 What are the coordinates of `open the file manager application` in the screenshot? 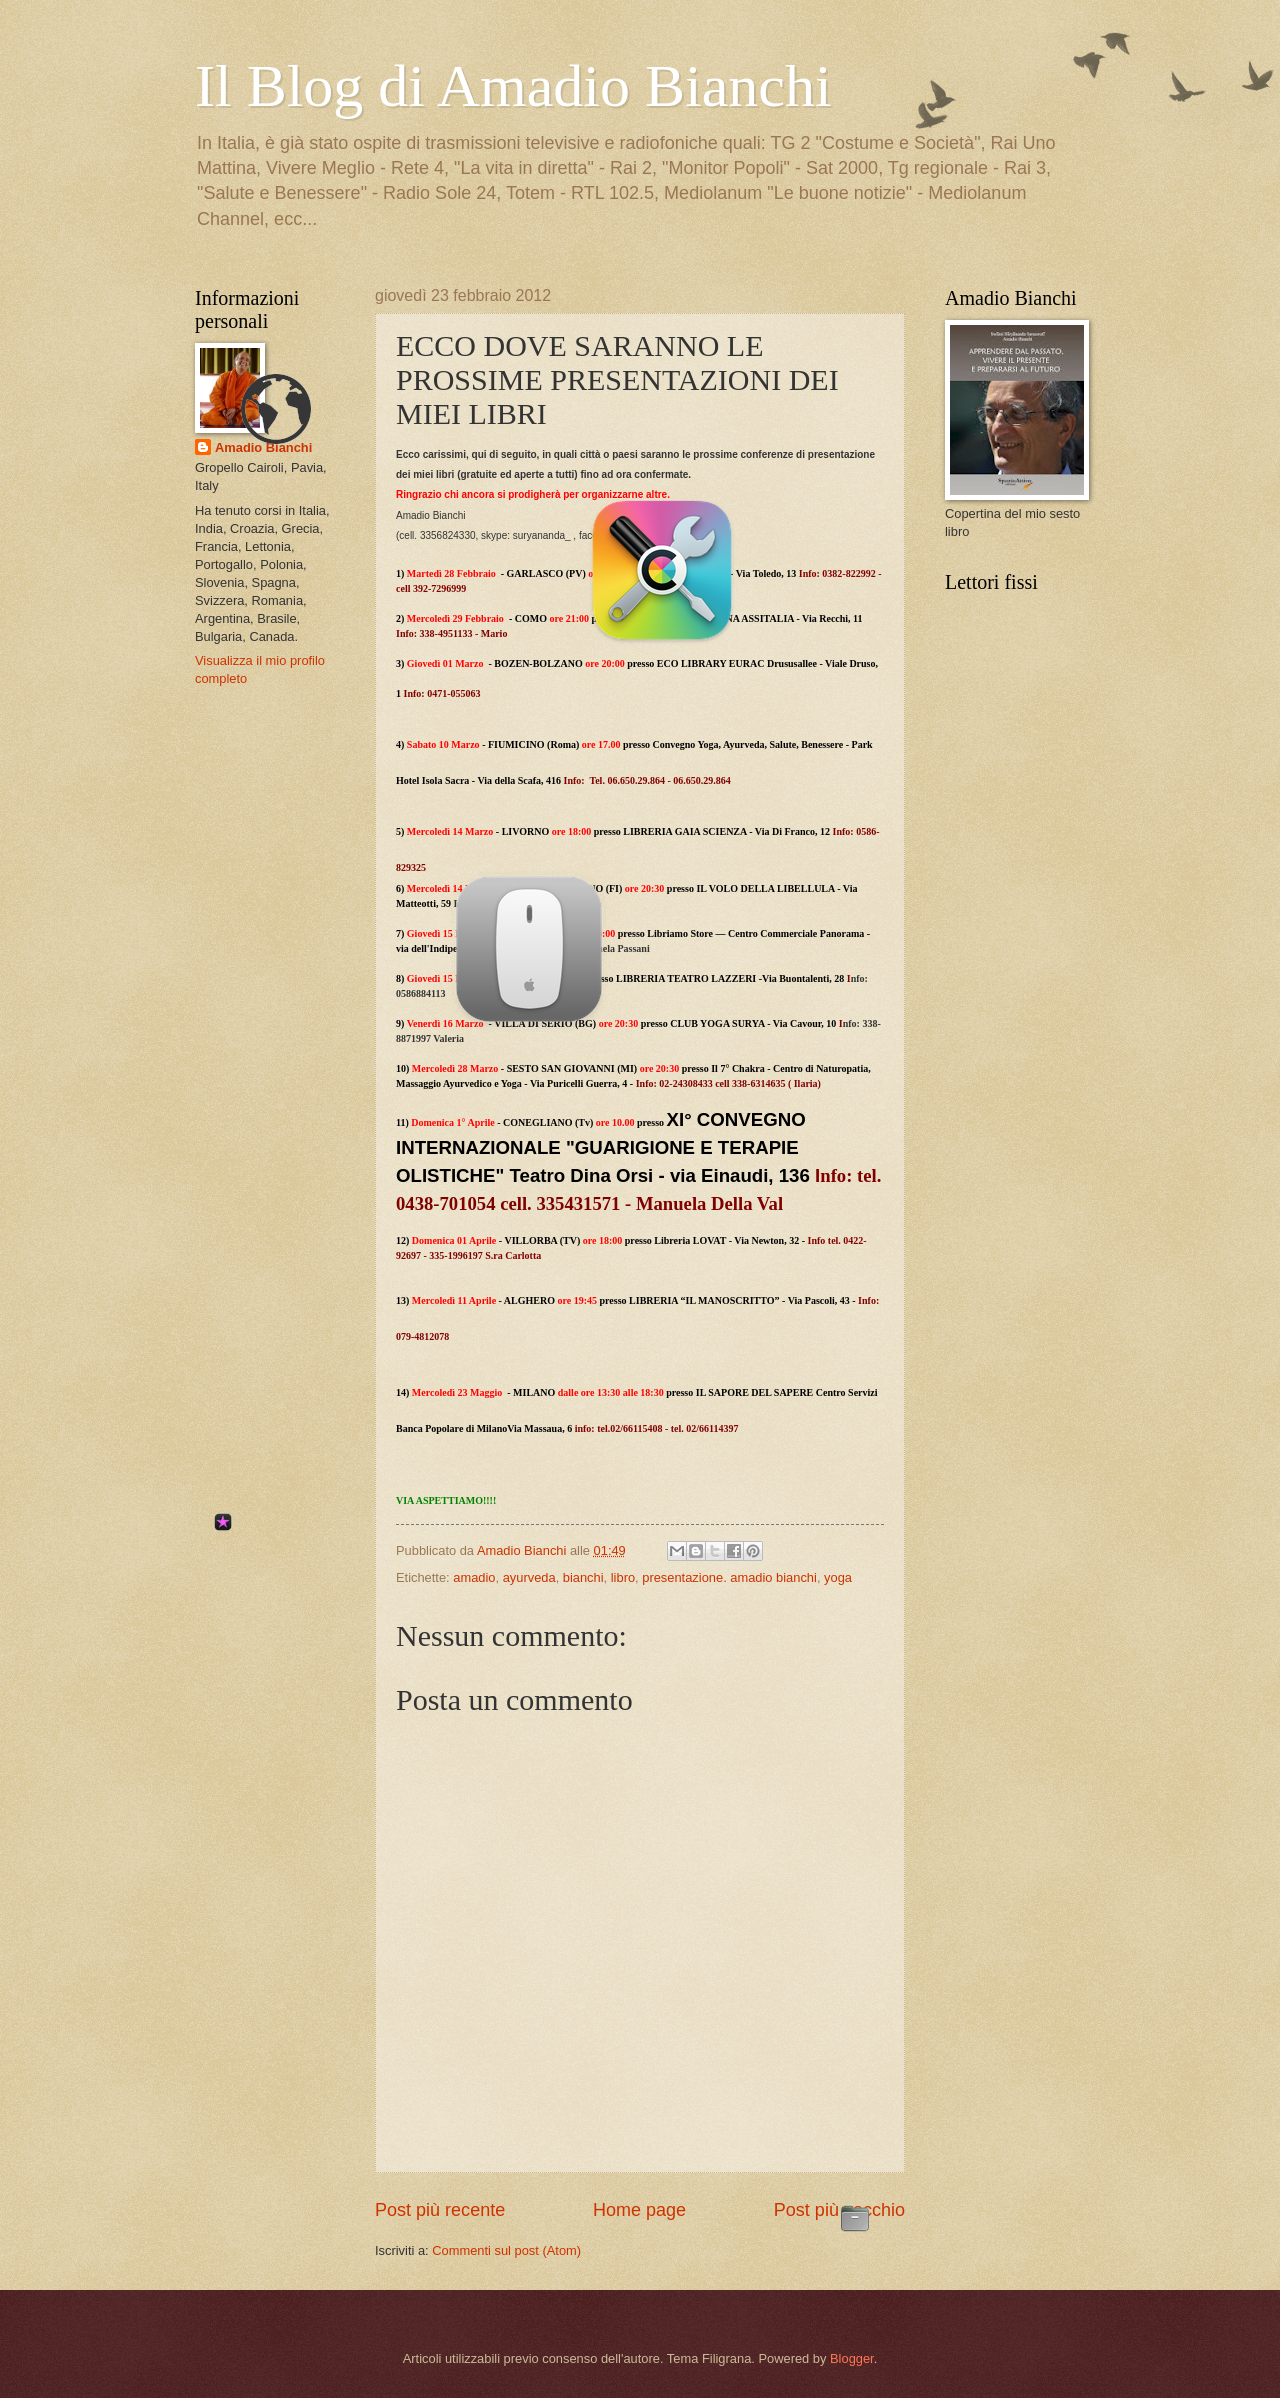 It's located at (855, 2218).